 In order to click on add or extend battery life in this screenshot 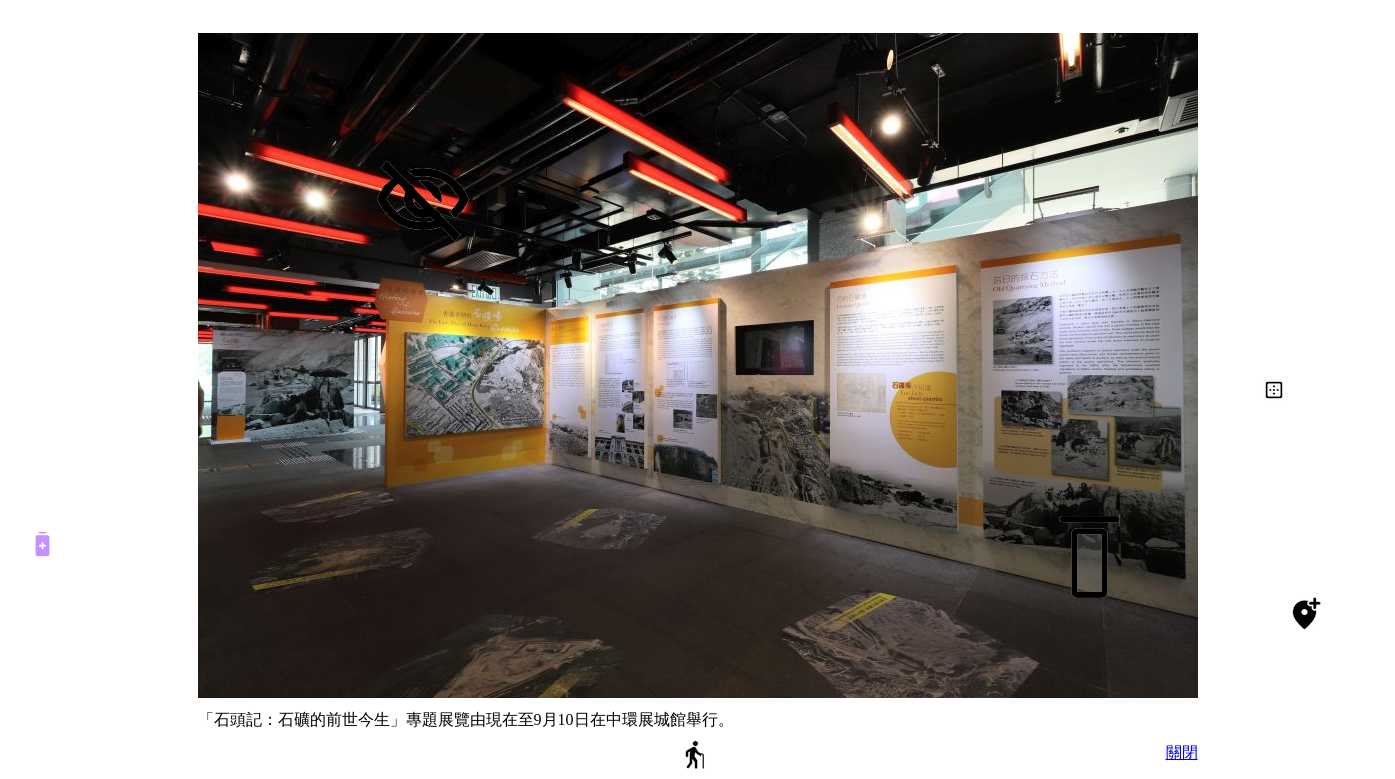, I will do `click(42, 544)`.